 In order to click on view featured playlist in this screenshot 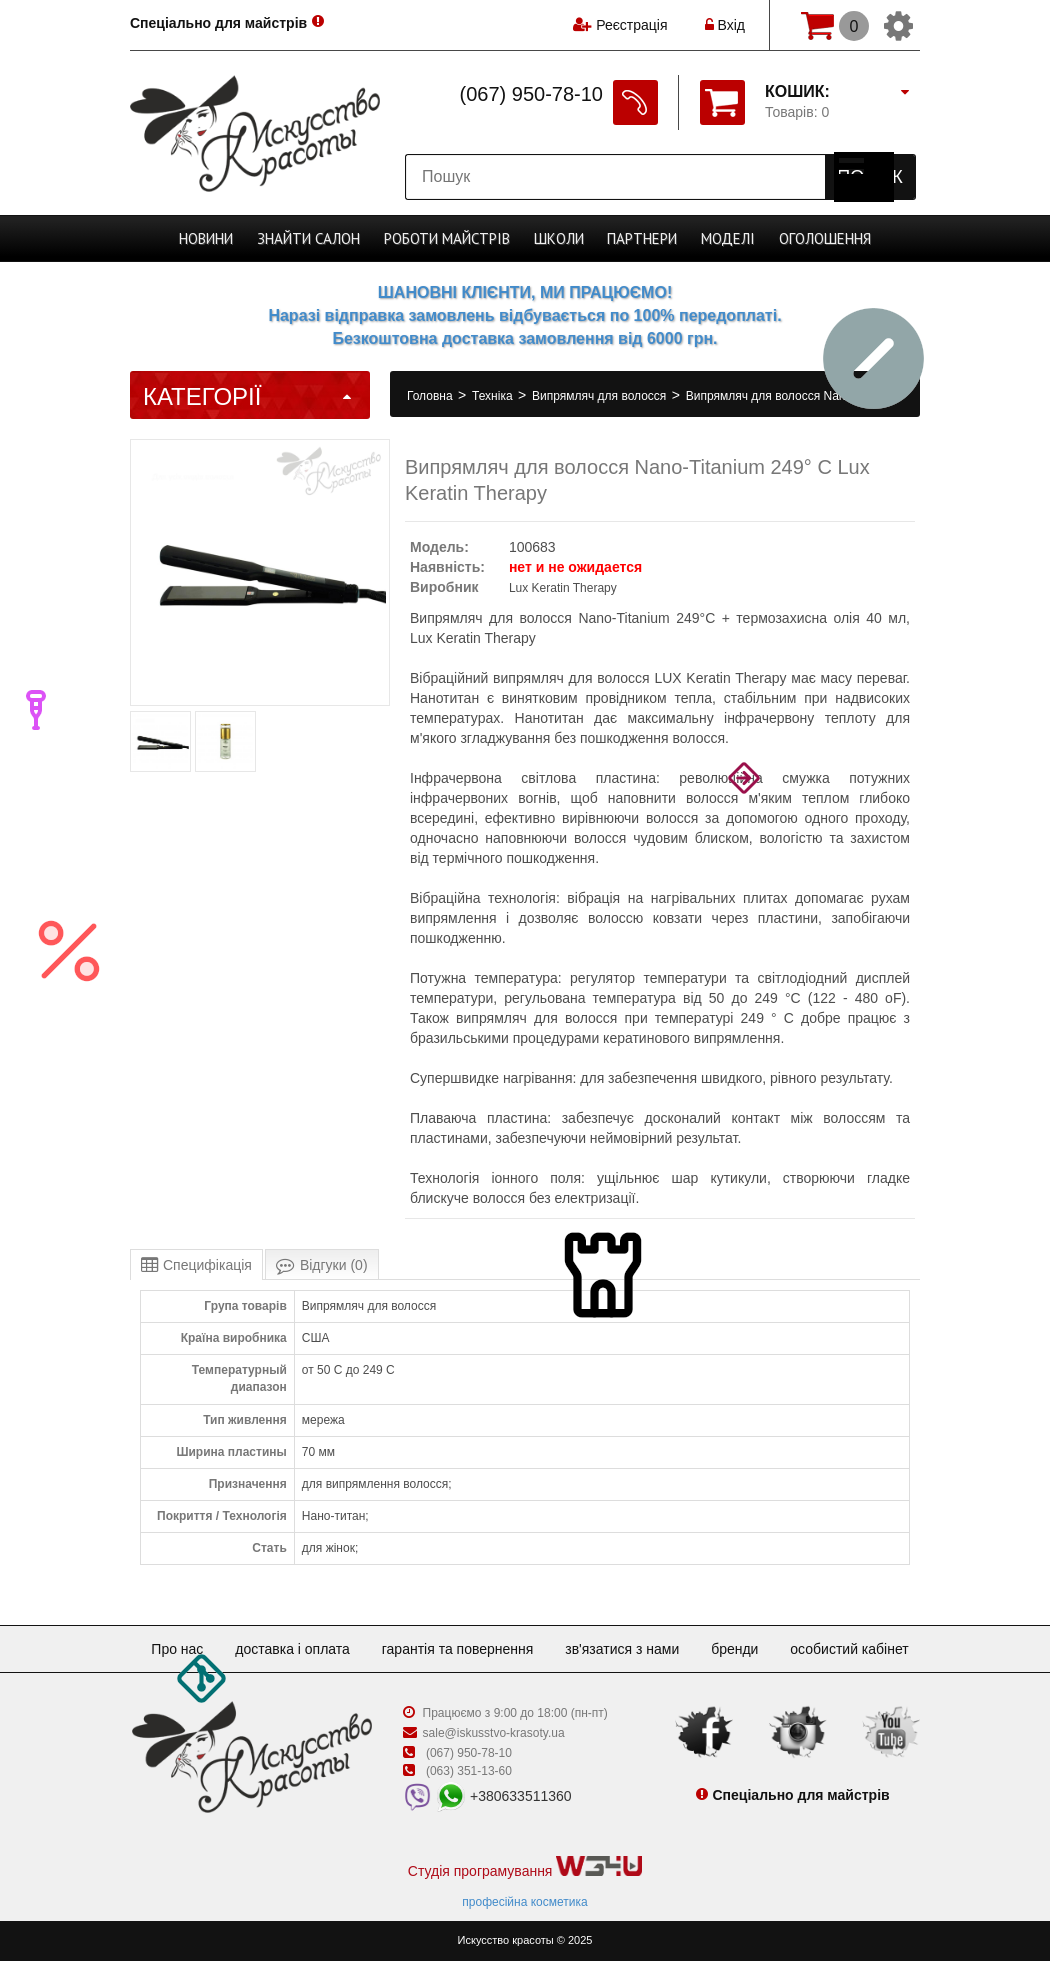, I will do `click(864, 177)`.